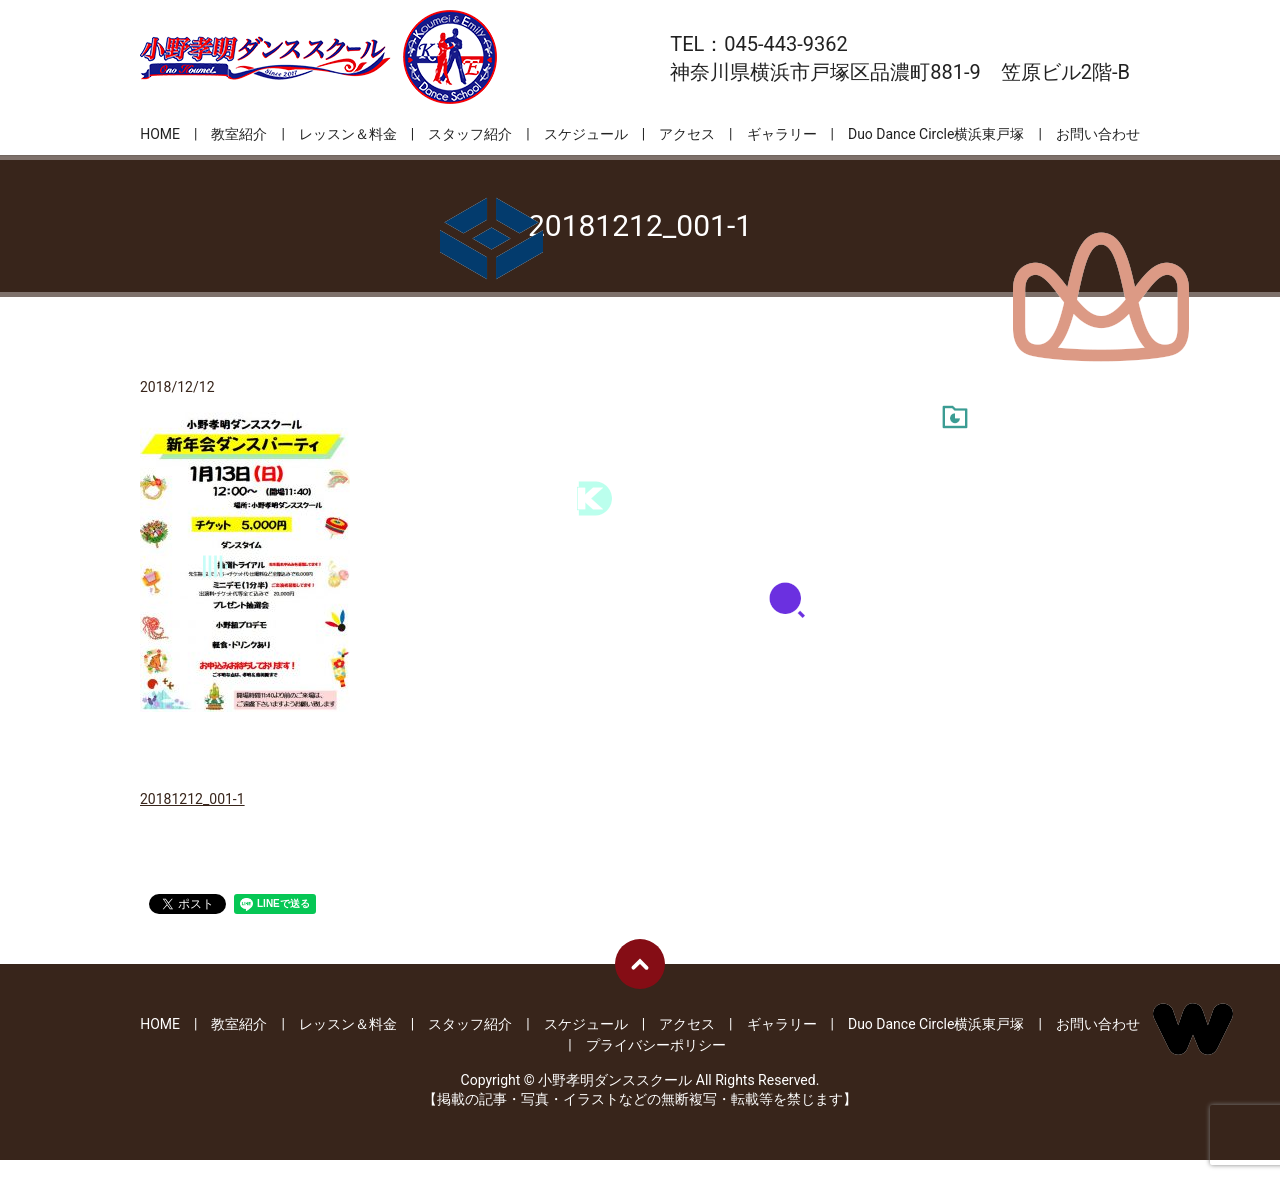 The height and width of the screenshot is (1179, 1280). What do you see at coordinates (787, 600) in the screenshot?
I see `search for content or items` at bounding box center [787, 600].